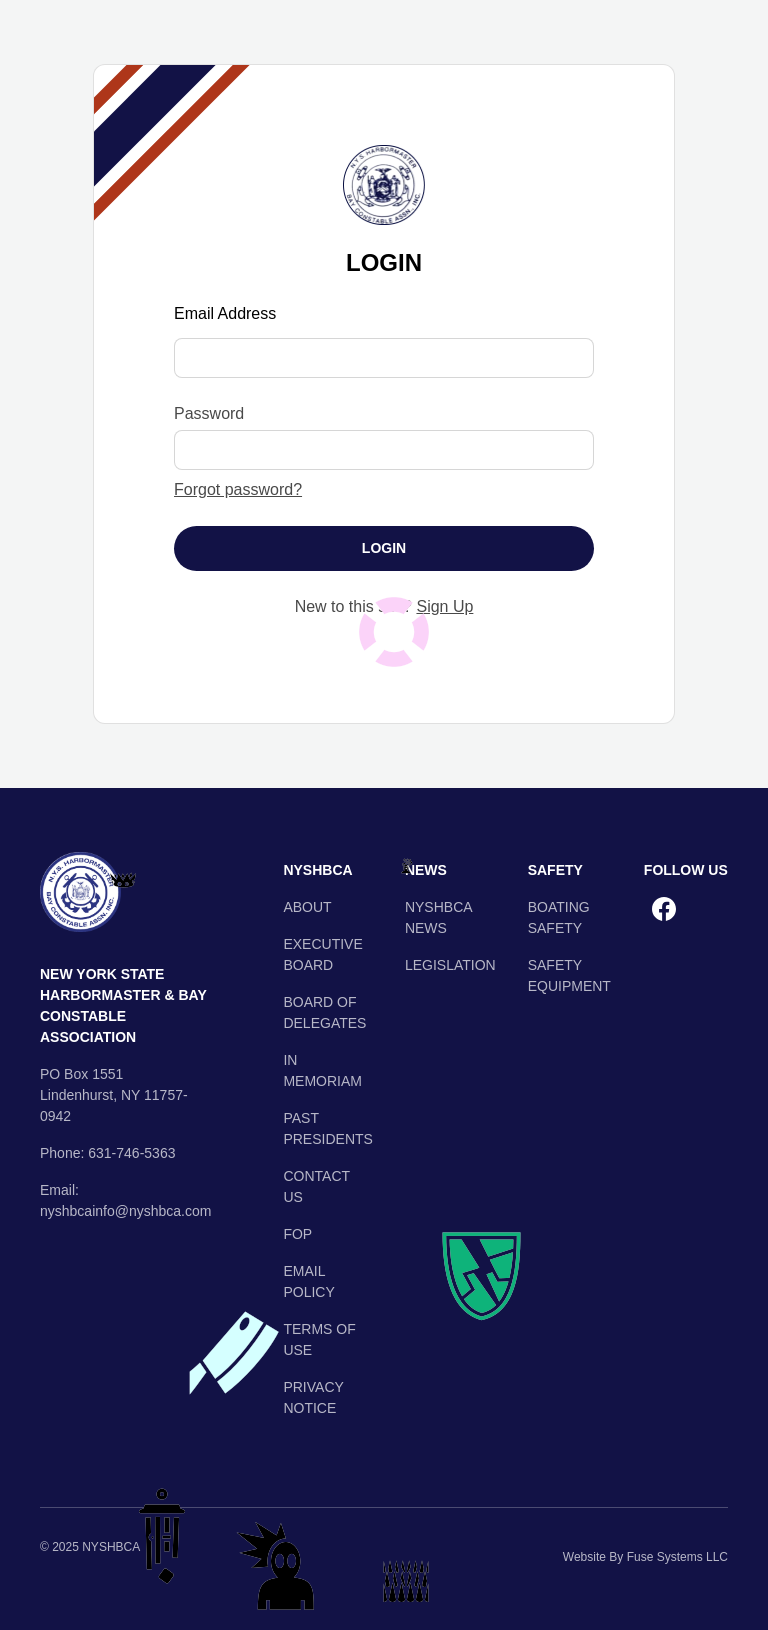 The image size is (768, 1630). What do you see at coordinates (394, 632) in the screenshot?
I see `access help or support center` at bounding box center [394, 632].